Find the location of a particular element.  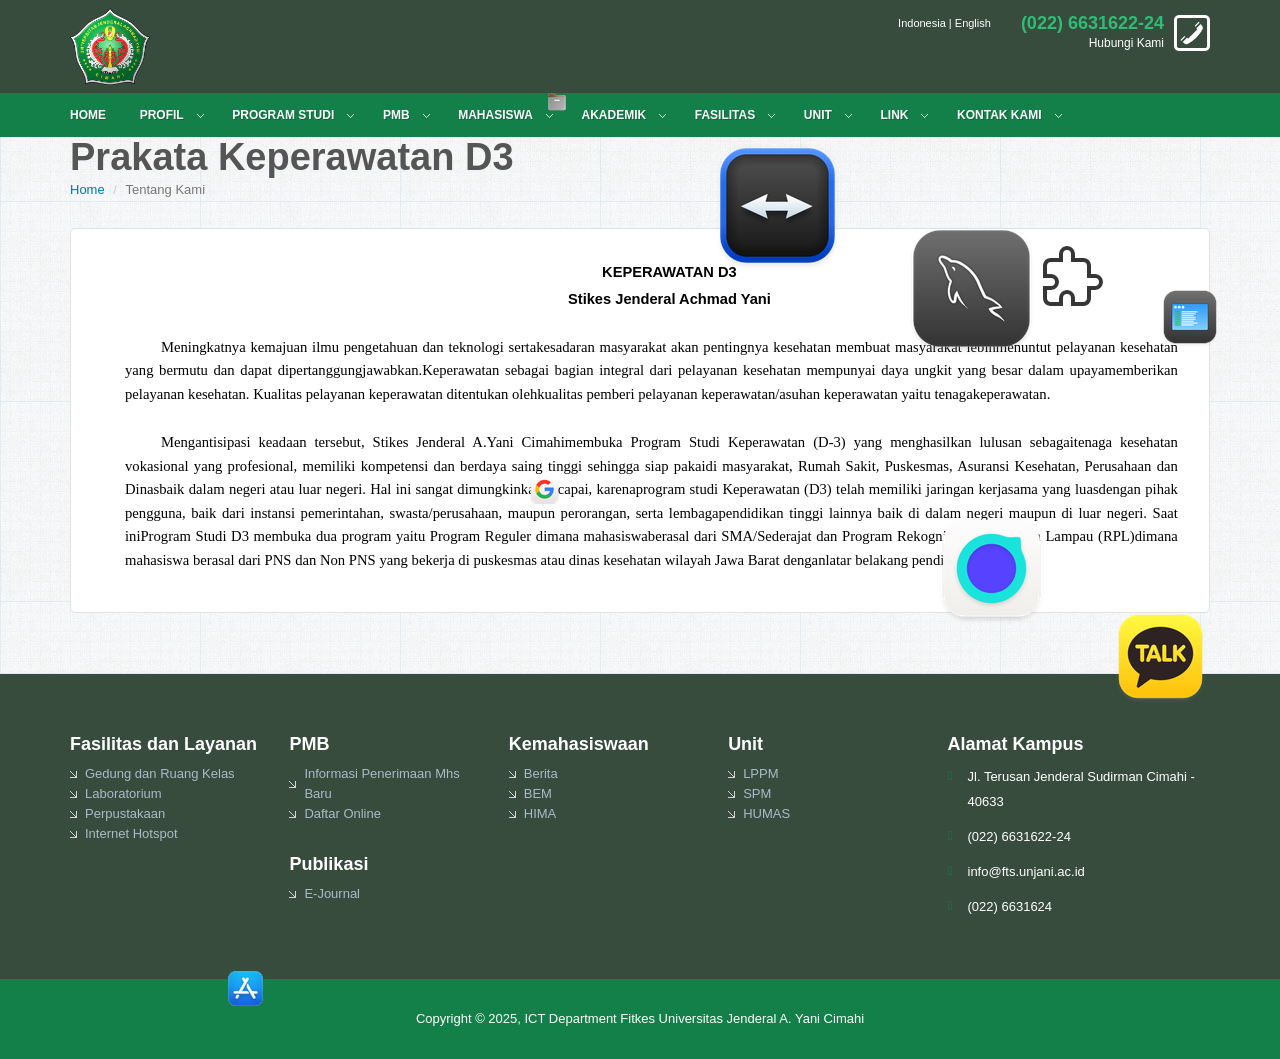

open system startup preferences is located at coordinates (1190, 317).